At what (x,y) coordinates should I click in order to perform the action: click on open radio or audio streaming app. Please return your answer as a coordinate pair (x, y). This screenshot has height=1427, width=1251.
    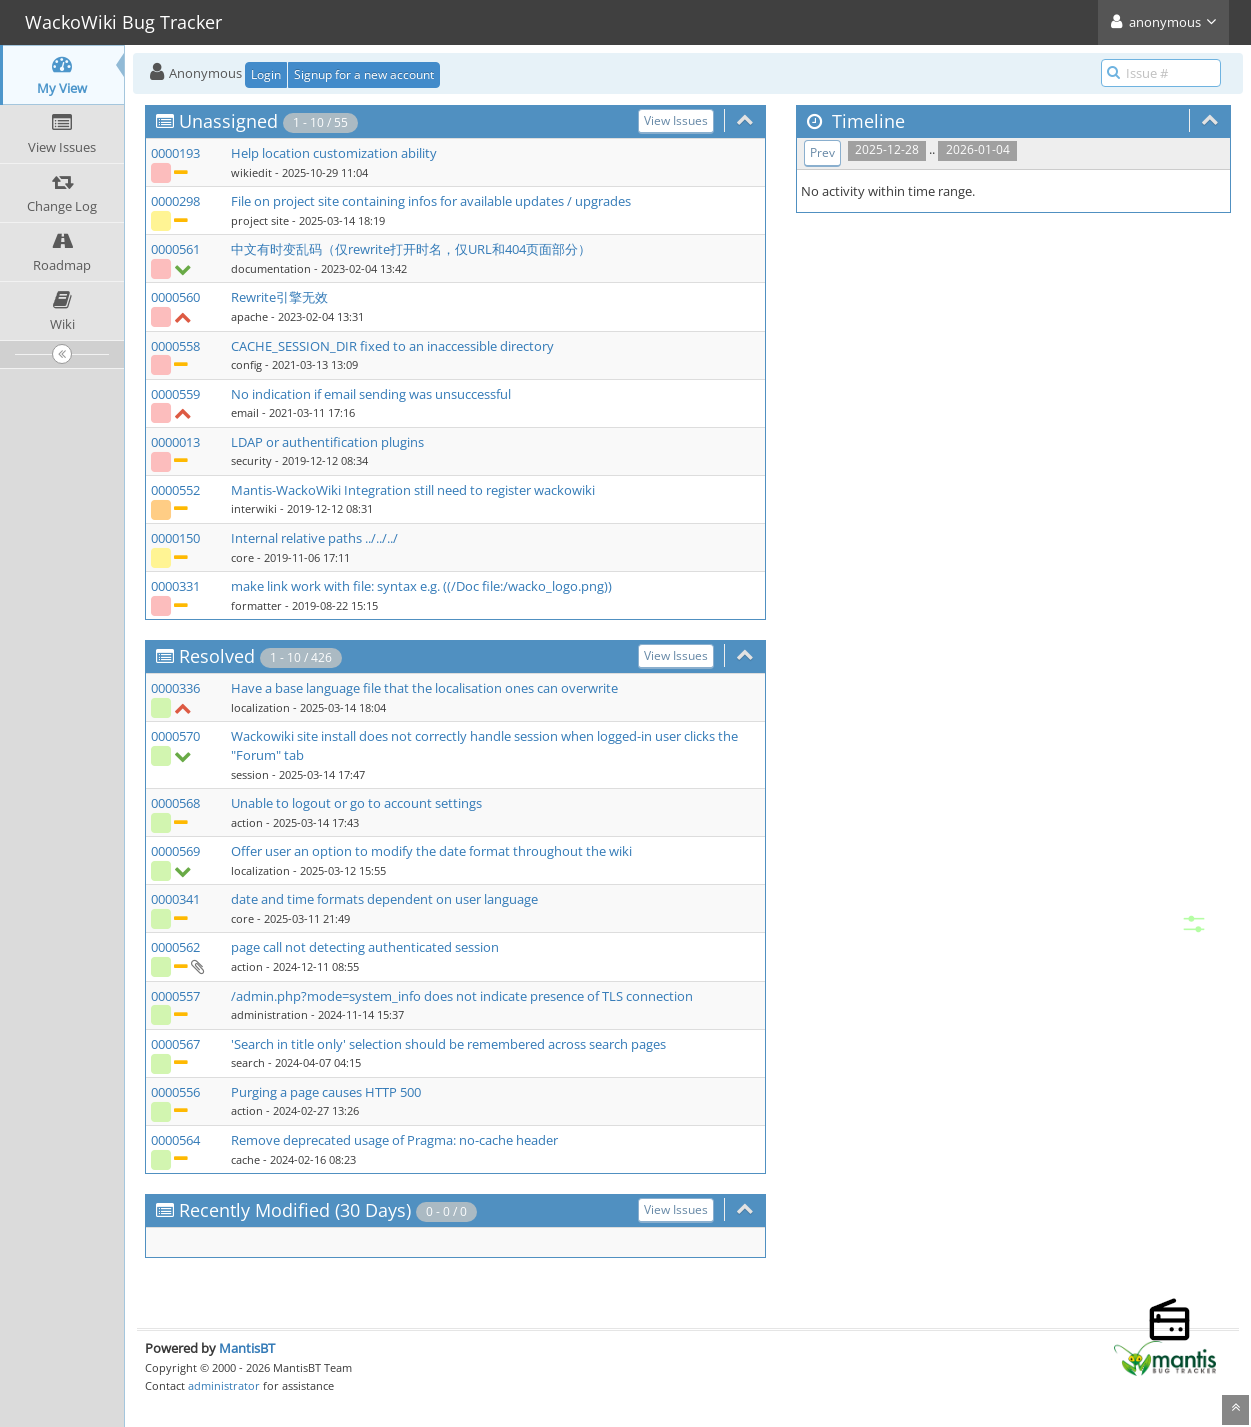
    Looking at the image, I should click on (1169, 1320).